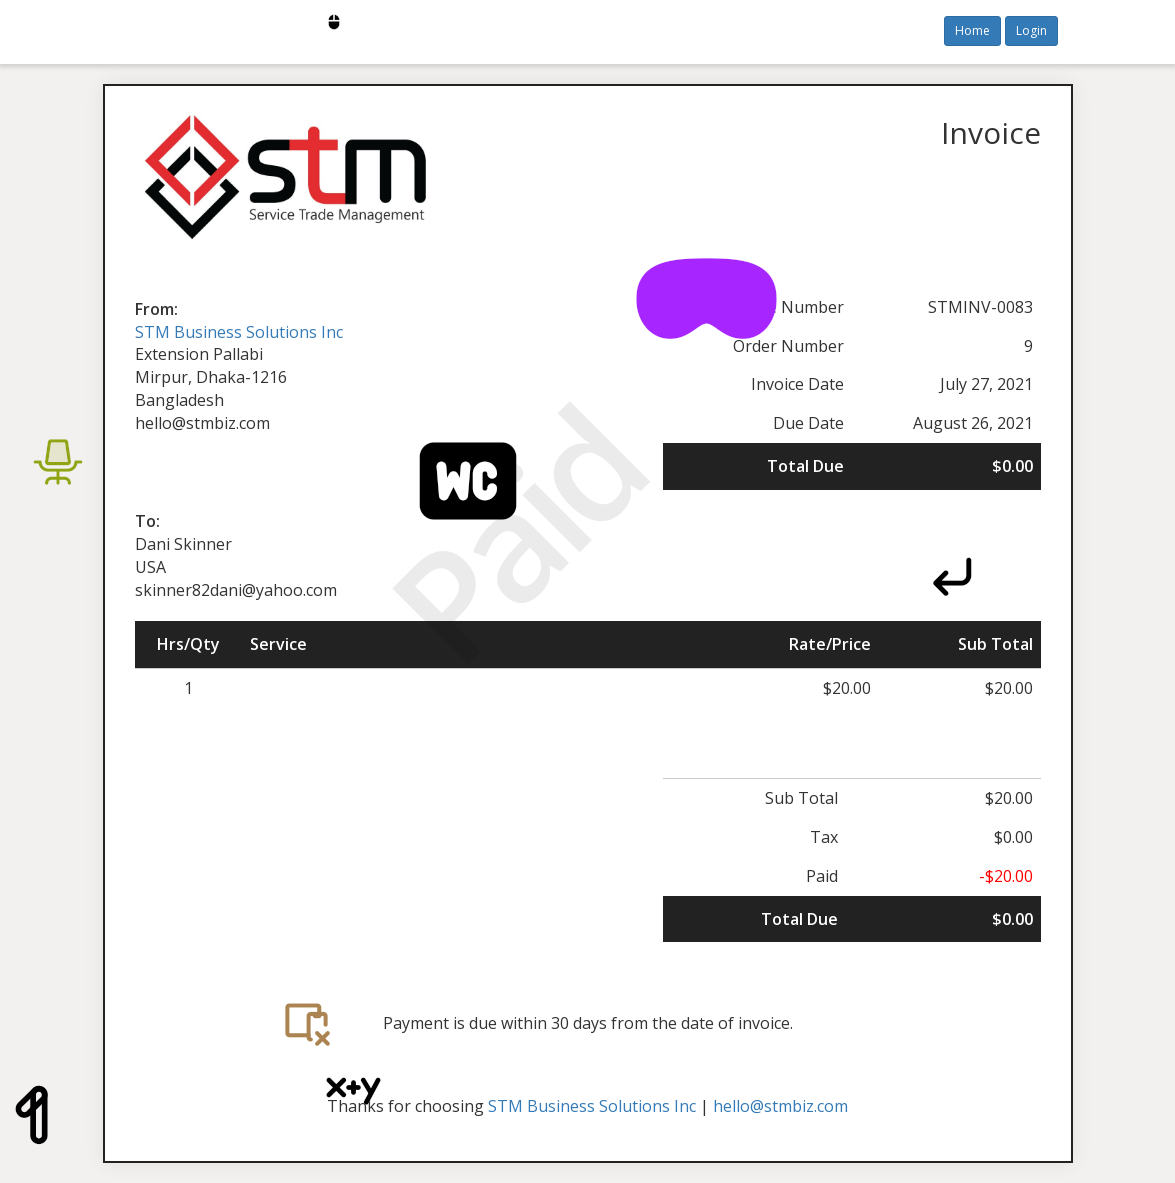 The height and width of the screenshot is (1183, 1175). What do you see at coordinates (706, 296) in the screenshot?
I see `access apple vision pro settings` at bounding box center [706, 296].